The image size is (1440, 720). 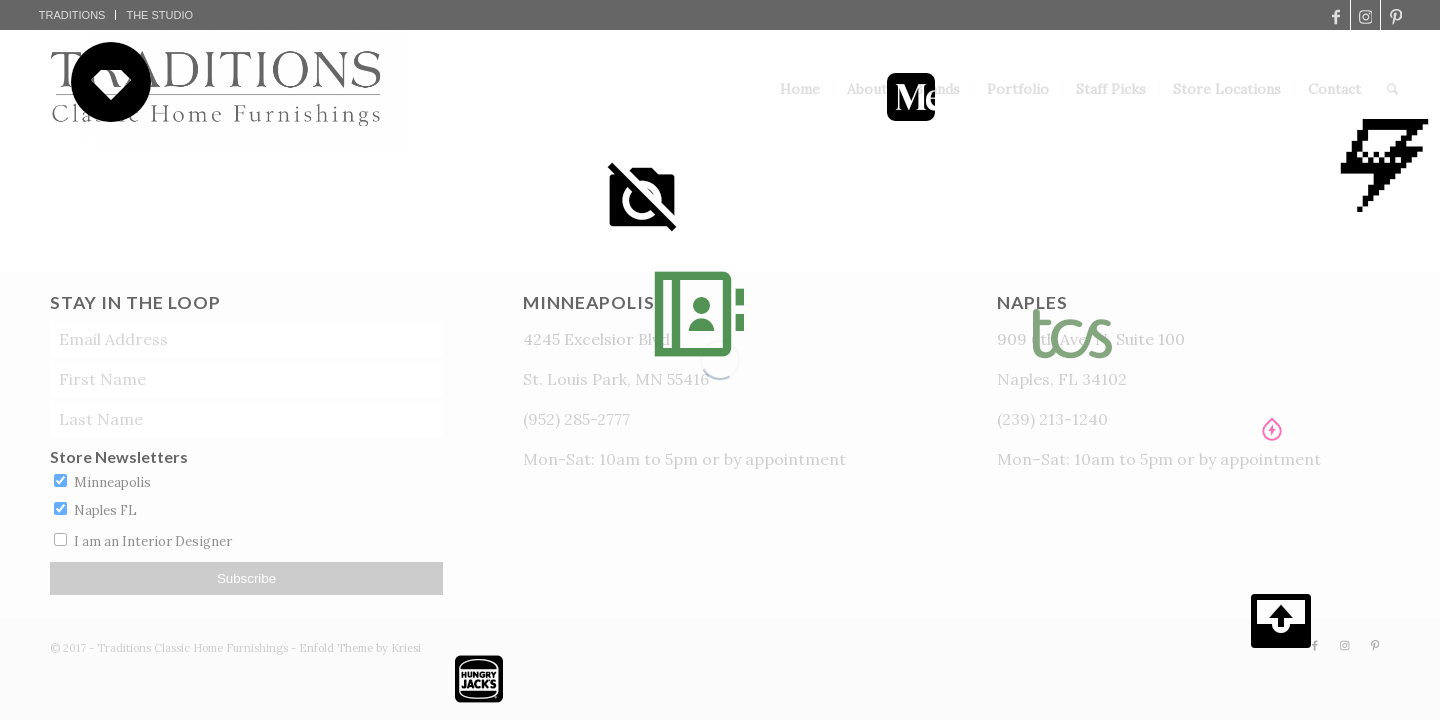 I want to click on open your contacts list, so click(x=693, y=314).